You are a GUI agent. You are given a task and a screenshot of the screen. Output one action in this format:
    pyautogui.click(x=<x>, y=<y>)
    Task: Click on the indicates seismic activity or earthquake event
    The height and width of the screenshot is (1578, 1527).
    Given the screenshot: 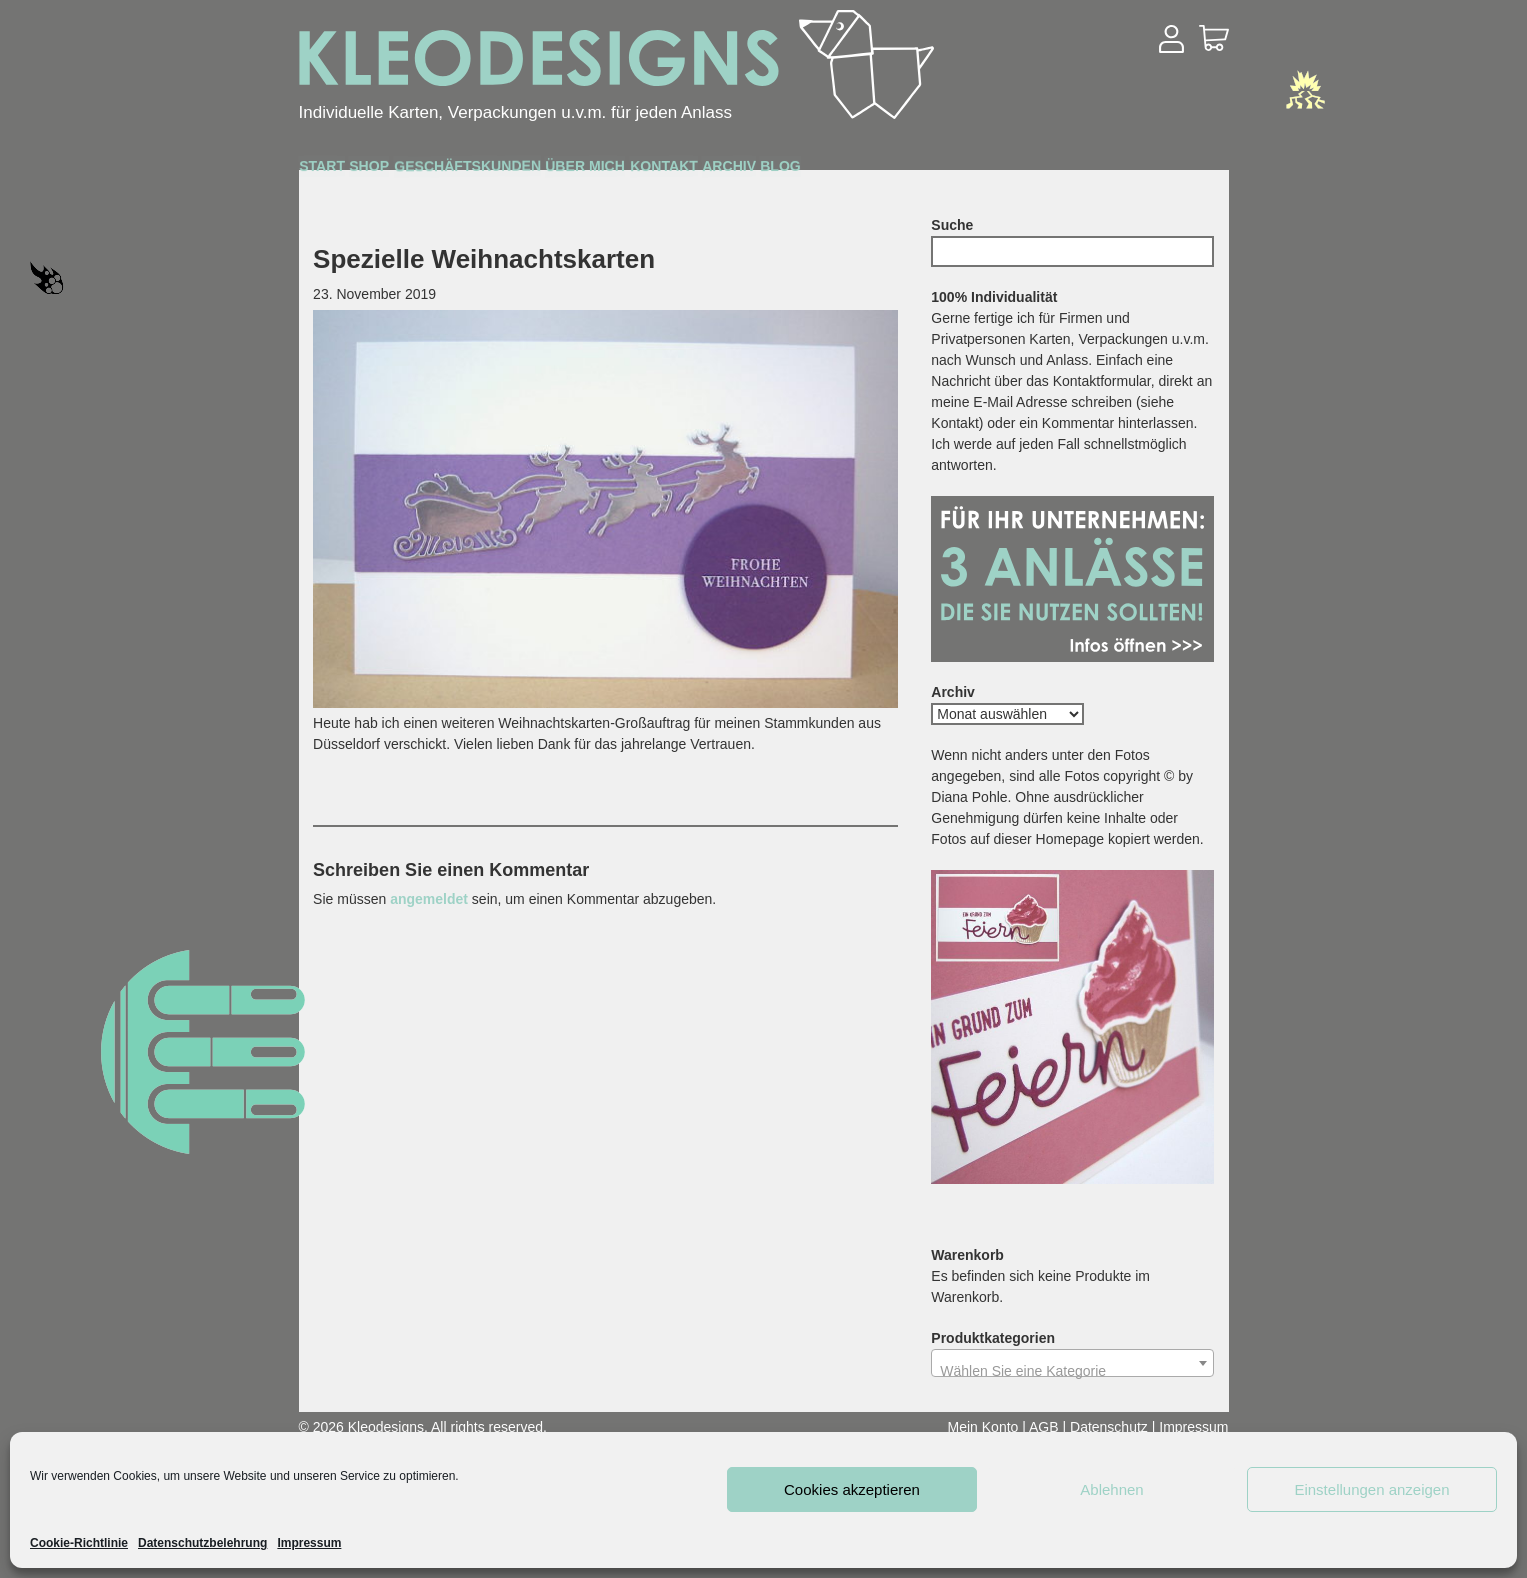 What is the action you would take?
    pyautogui.click(x=1305, y=89)
    